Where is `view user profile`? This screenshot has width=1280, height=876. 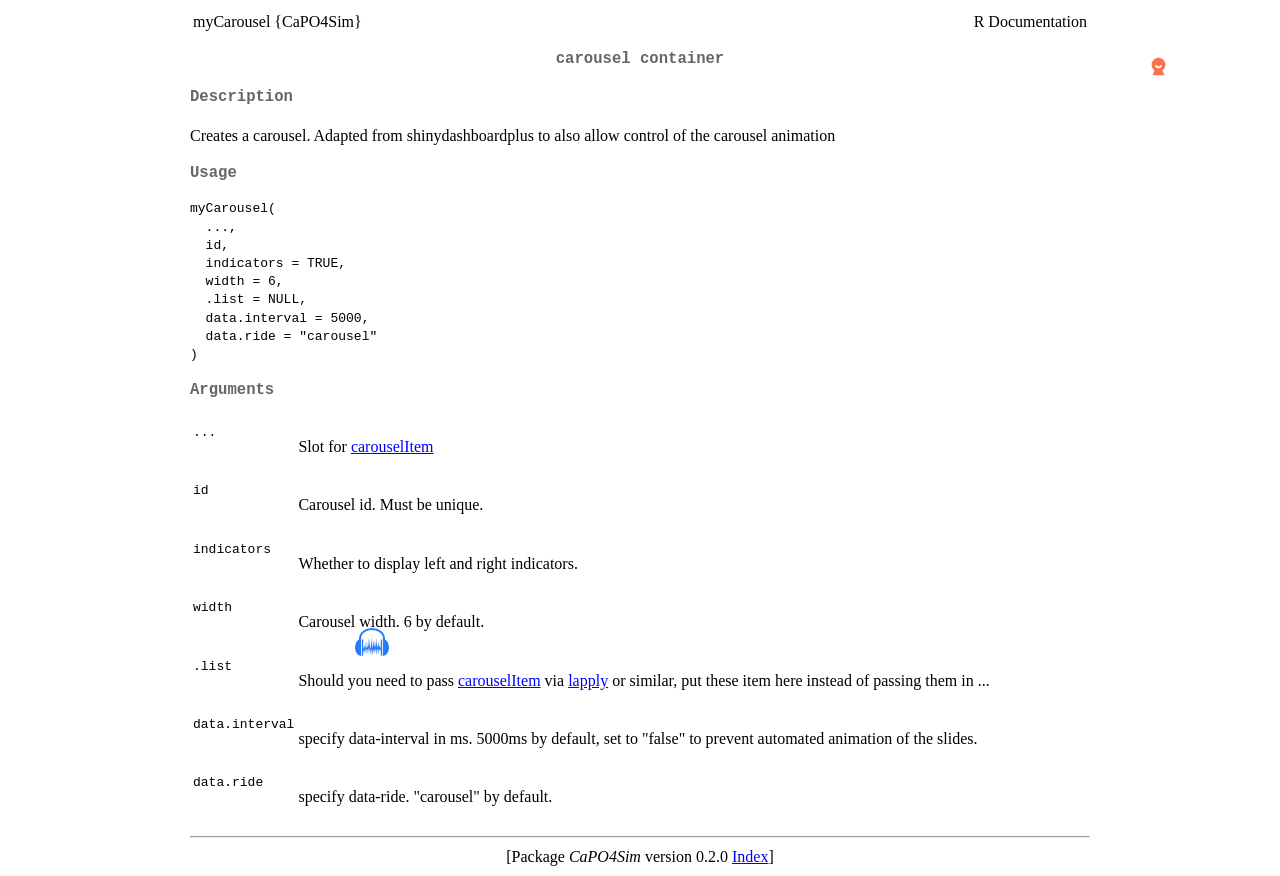
view user profile is located at coordinates (1158, 66).